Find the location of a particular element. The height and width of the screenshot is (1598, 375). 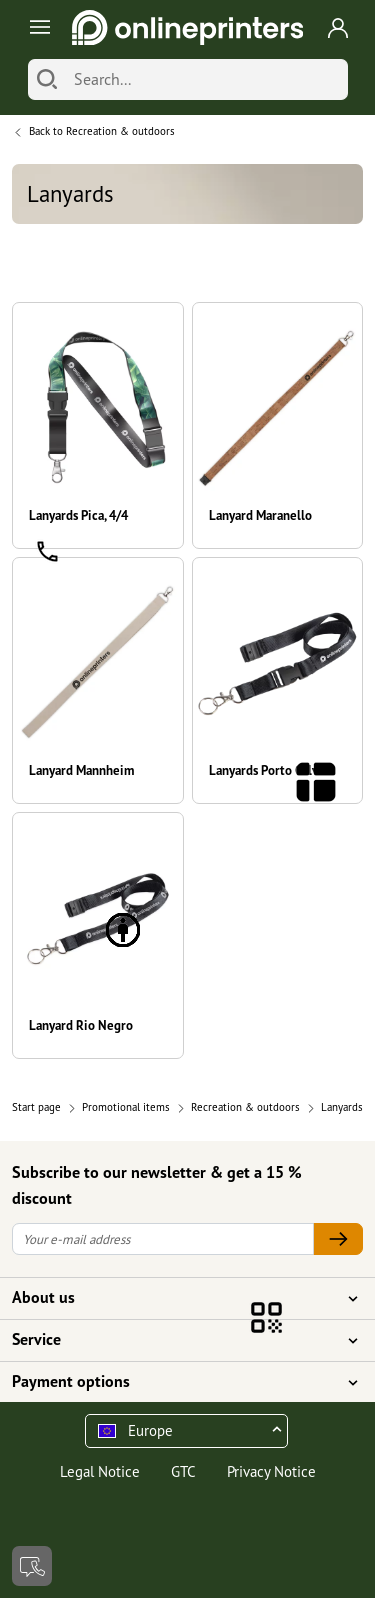

make a phone call is located at coordinates (47, 551).